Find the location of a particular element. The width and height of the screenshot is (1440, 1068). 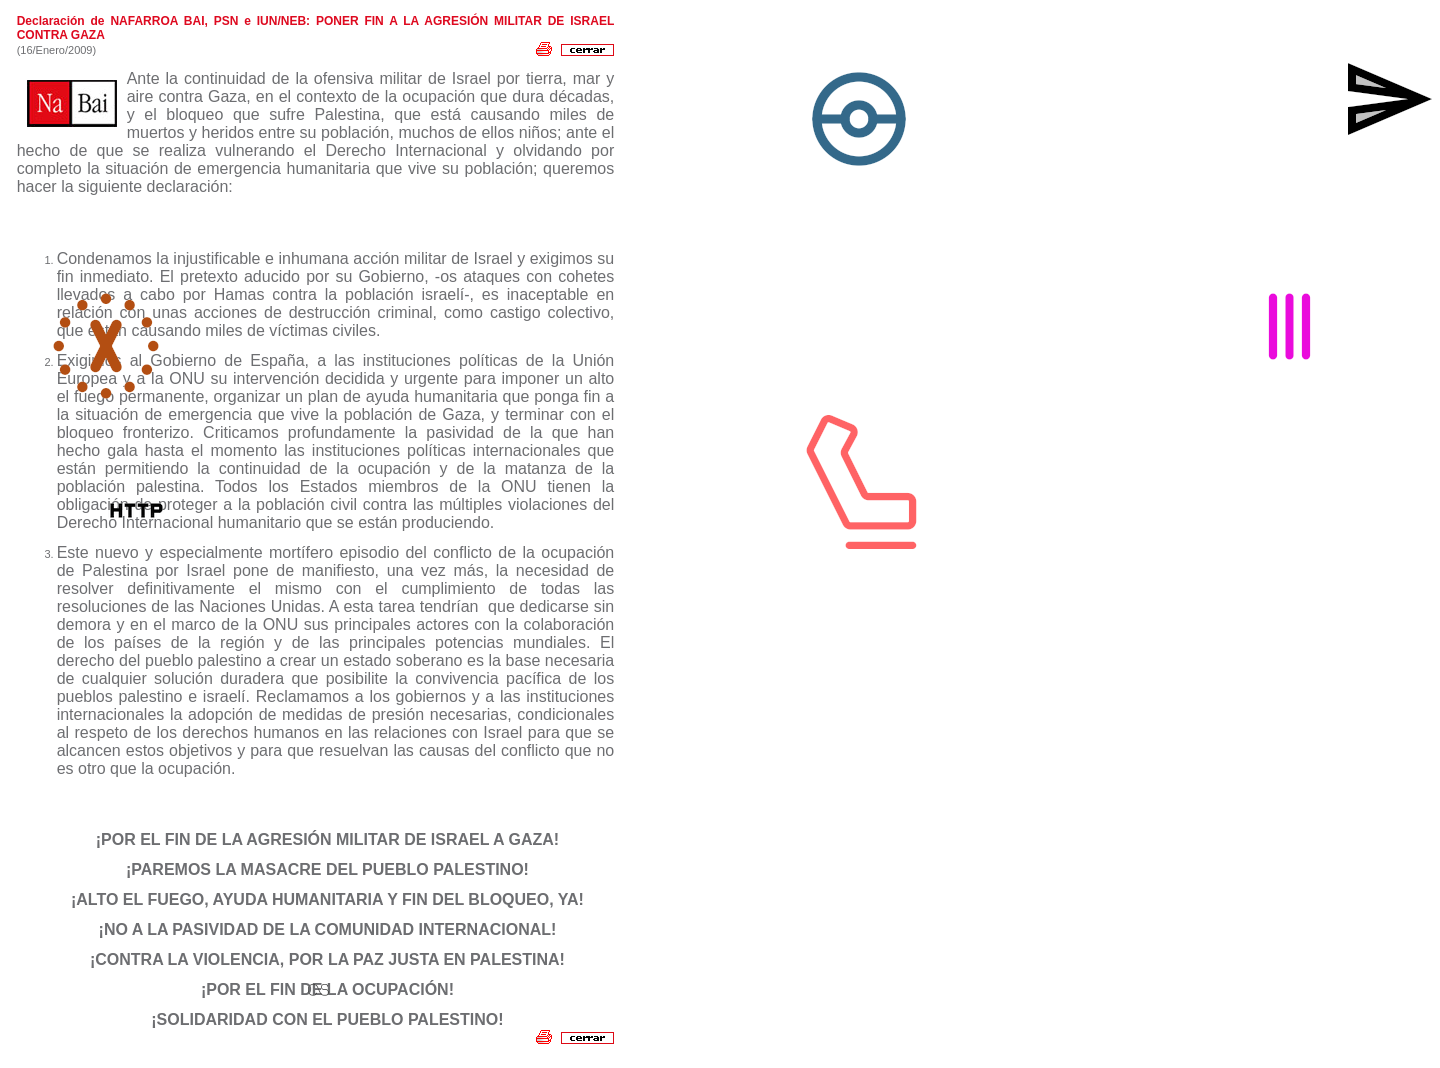

pending or processing cancellation is located at coordinates (106, 346).